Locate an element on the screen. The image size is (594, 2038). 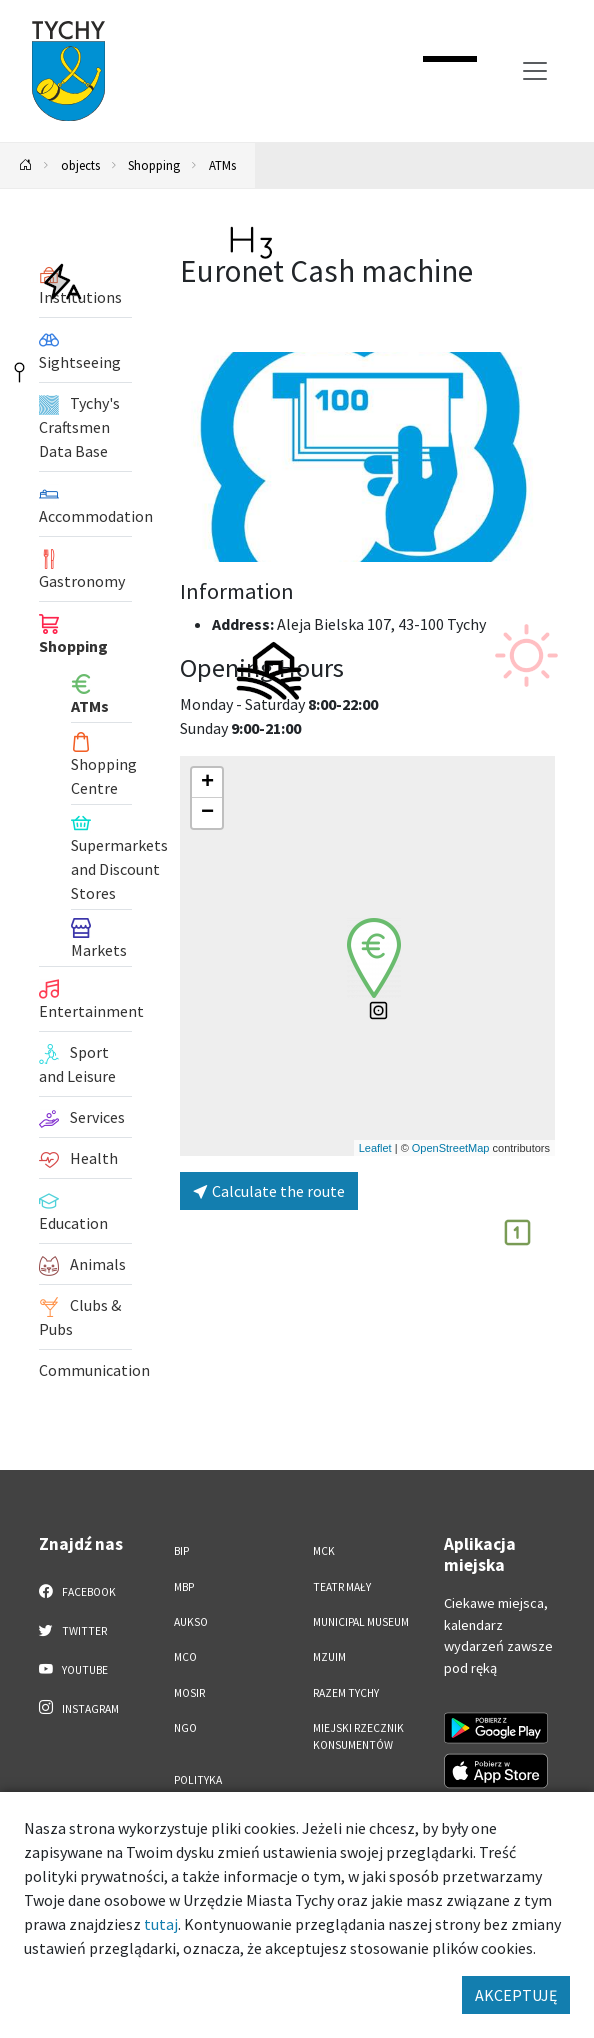
indicates first step in a sequence is located at coordinates (517, 1232).